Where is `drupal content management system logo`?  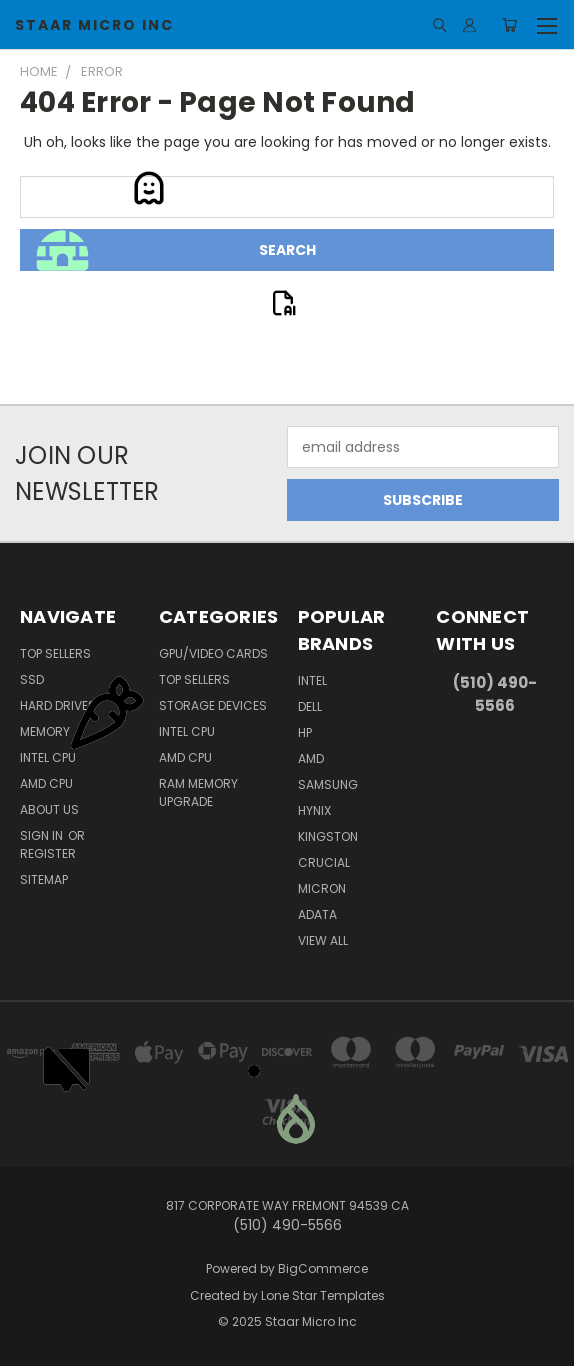 drupal content management system logo is located at coordinates (296, 1120).